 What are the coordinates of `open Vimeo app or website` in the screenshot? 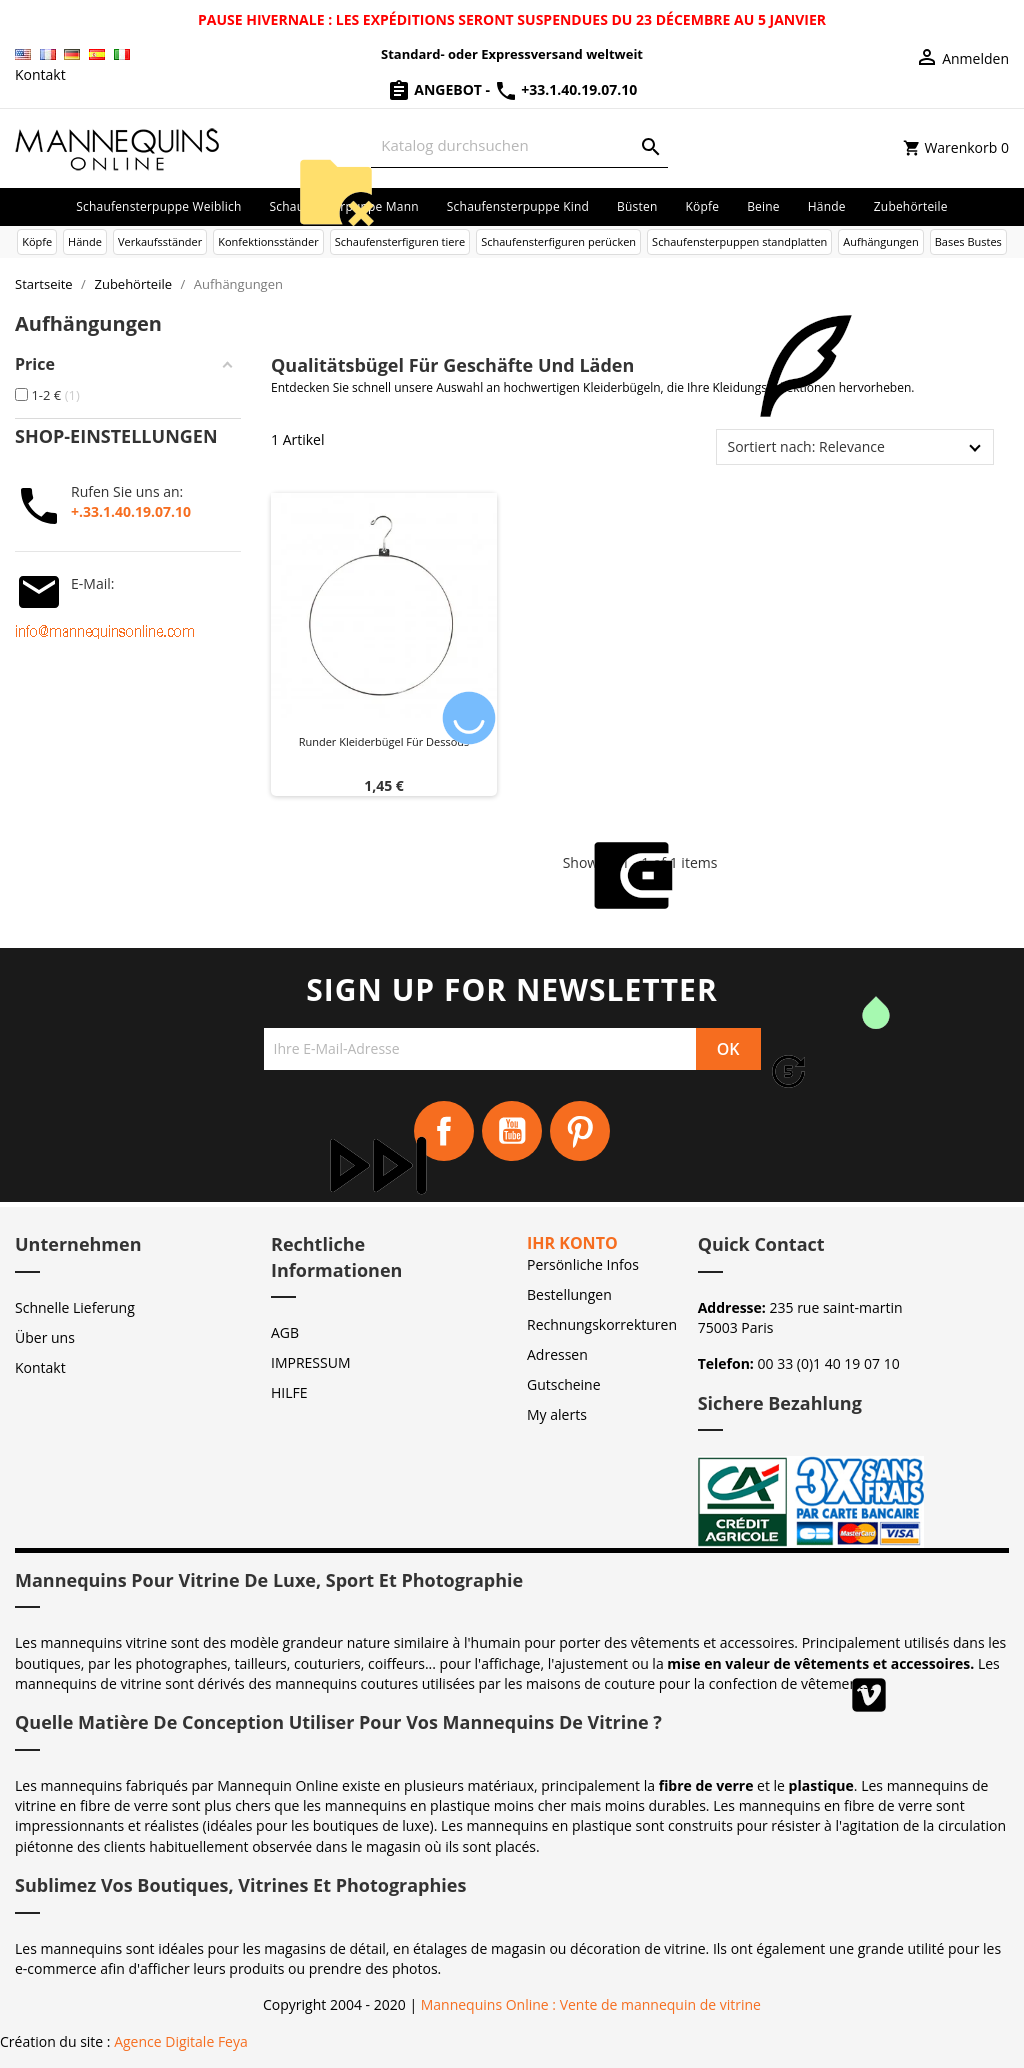 It's located at (869, 1695).